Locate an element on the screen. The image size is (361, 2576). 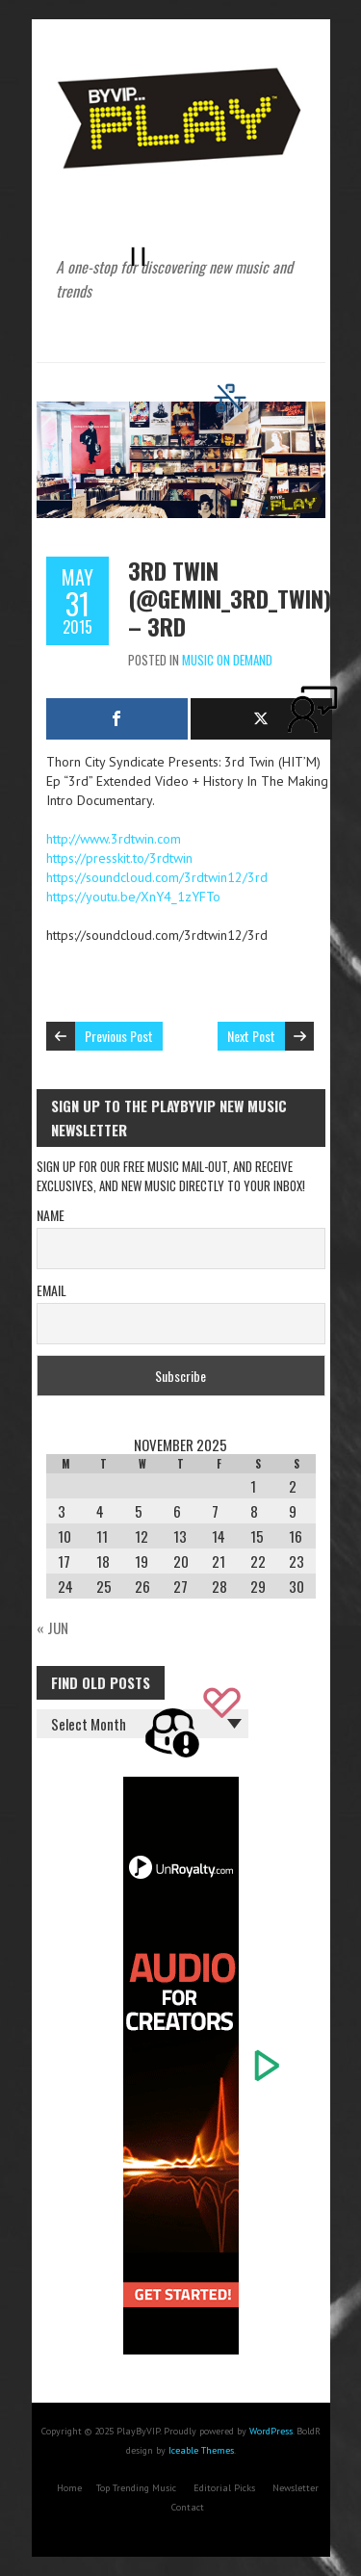
network connection unavailable is located at coordinates (230, 399).